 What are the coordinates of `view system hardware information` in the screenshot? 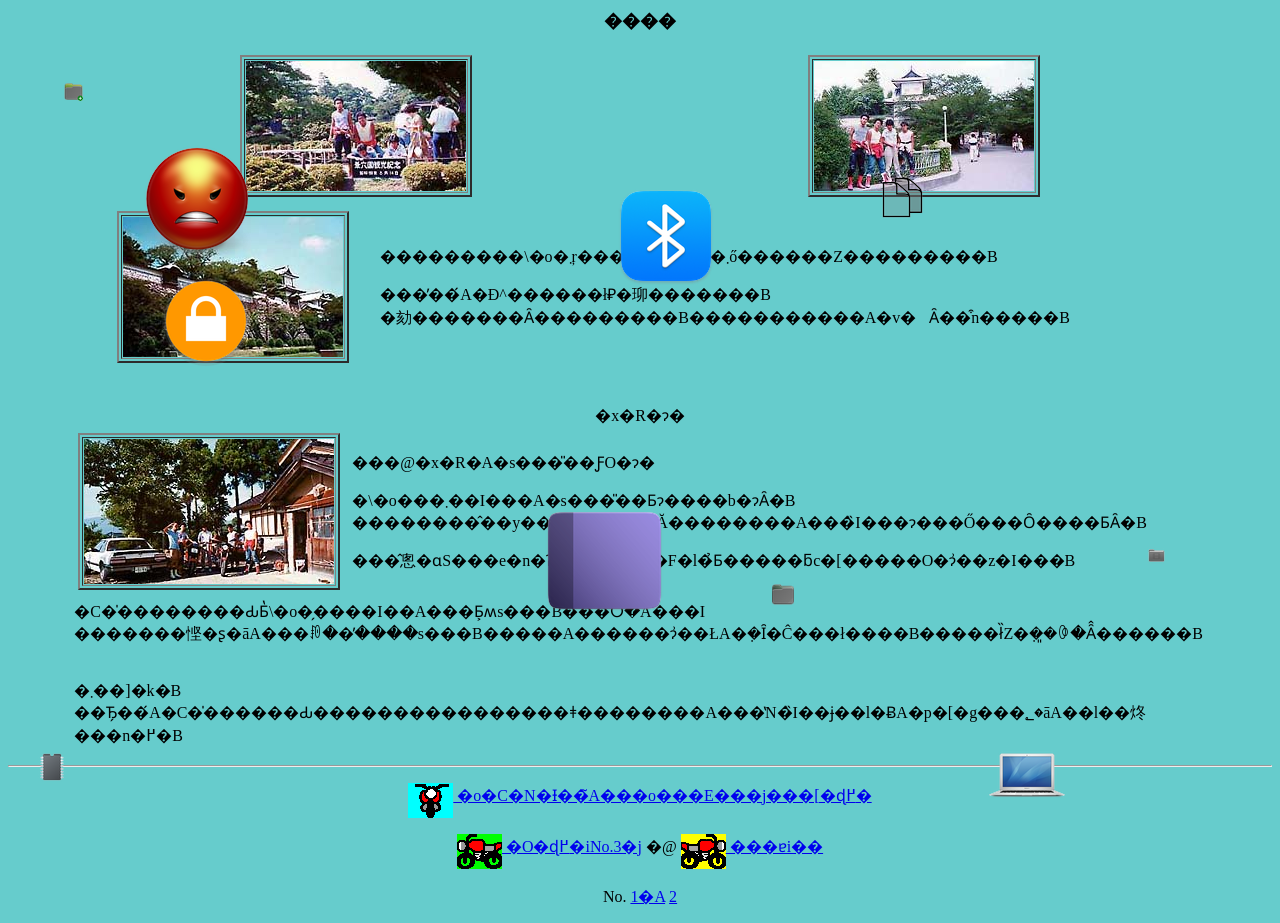 It's located at (52, 767).